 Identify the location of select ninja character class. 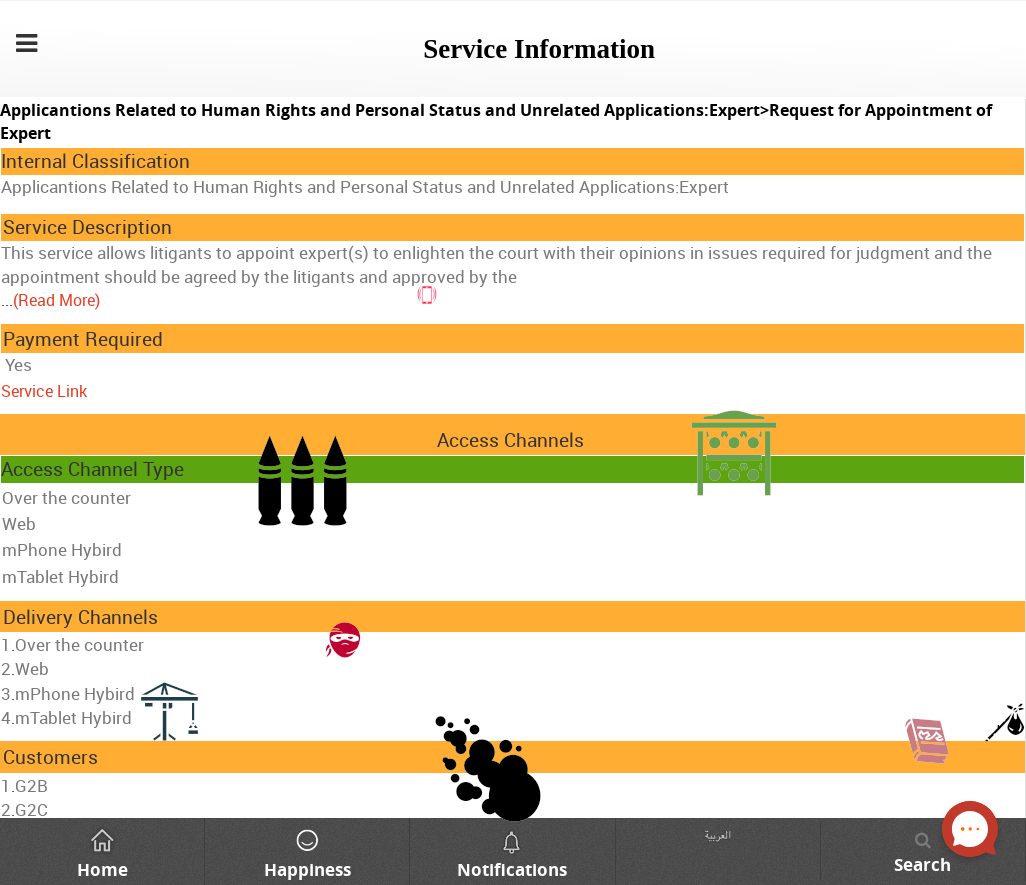
(343, 640).